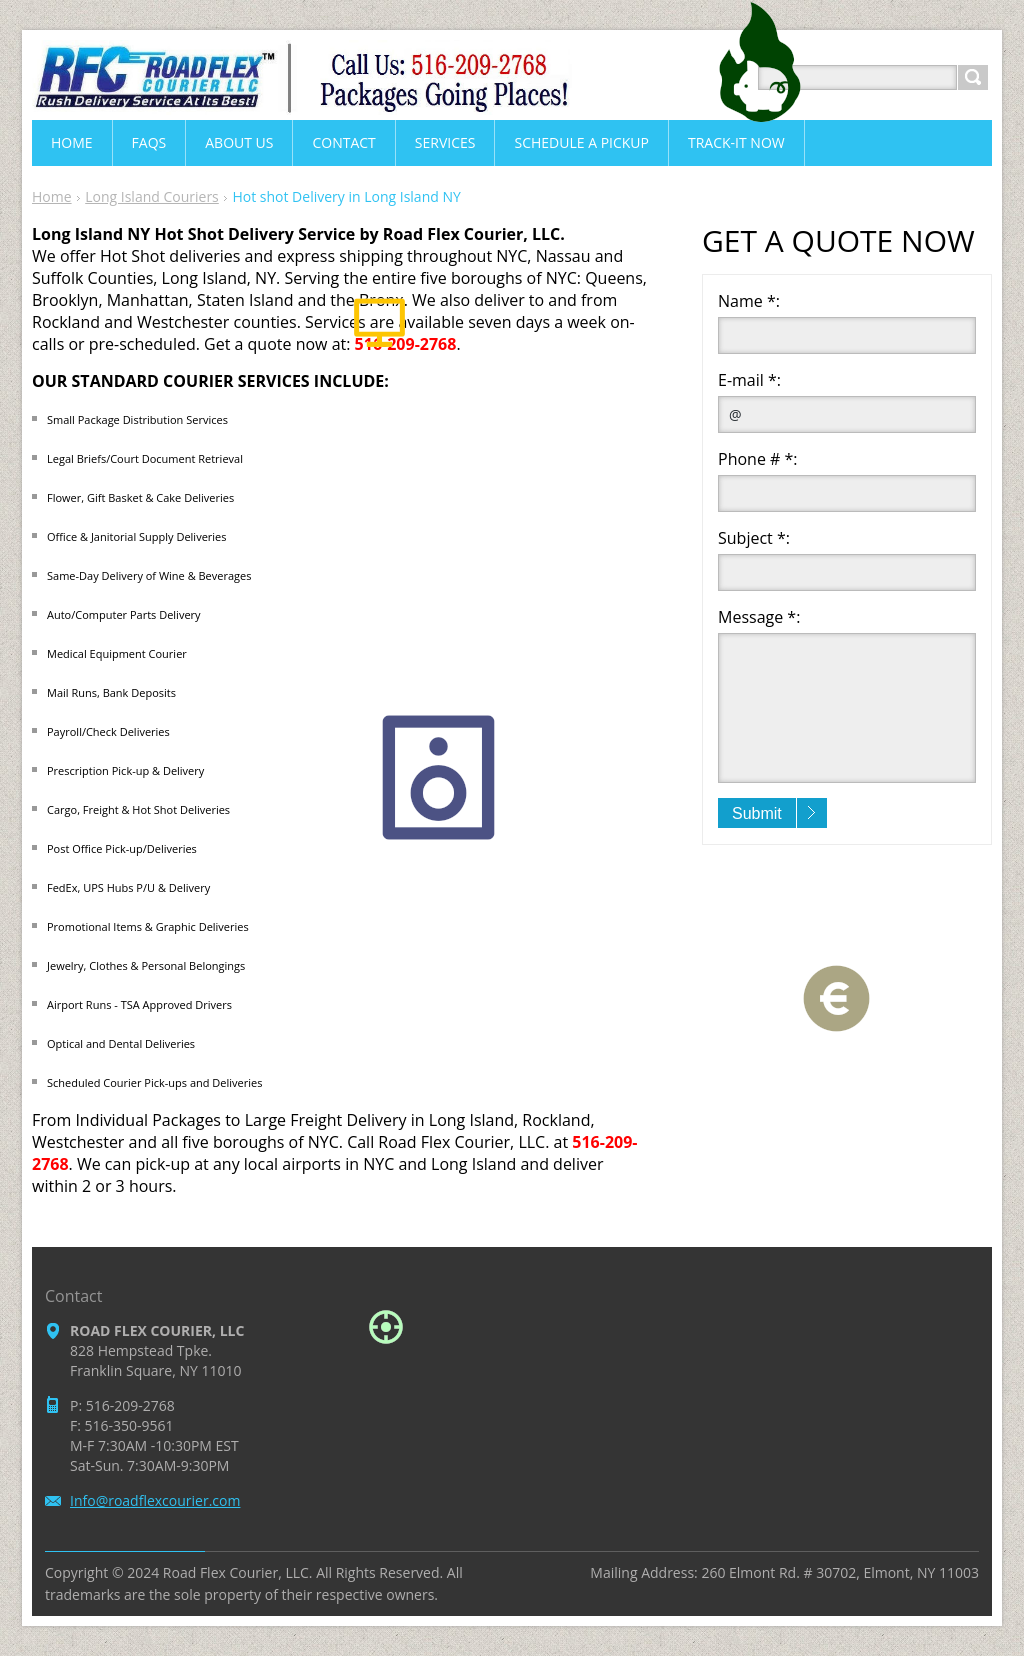 The height and width of the screenshot is (1656, 1024). Describe the element at coordinates (836, 998) in the screenshot. I see `view euro currency or payment options` at that location.